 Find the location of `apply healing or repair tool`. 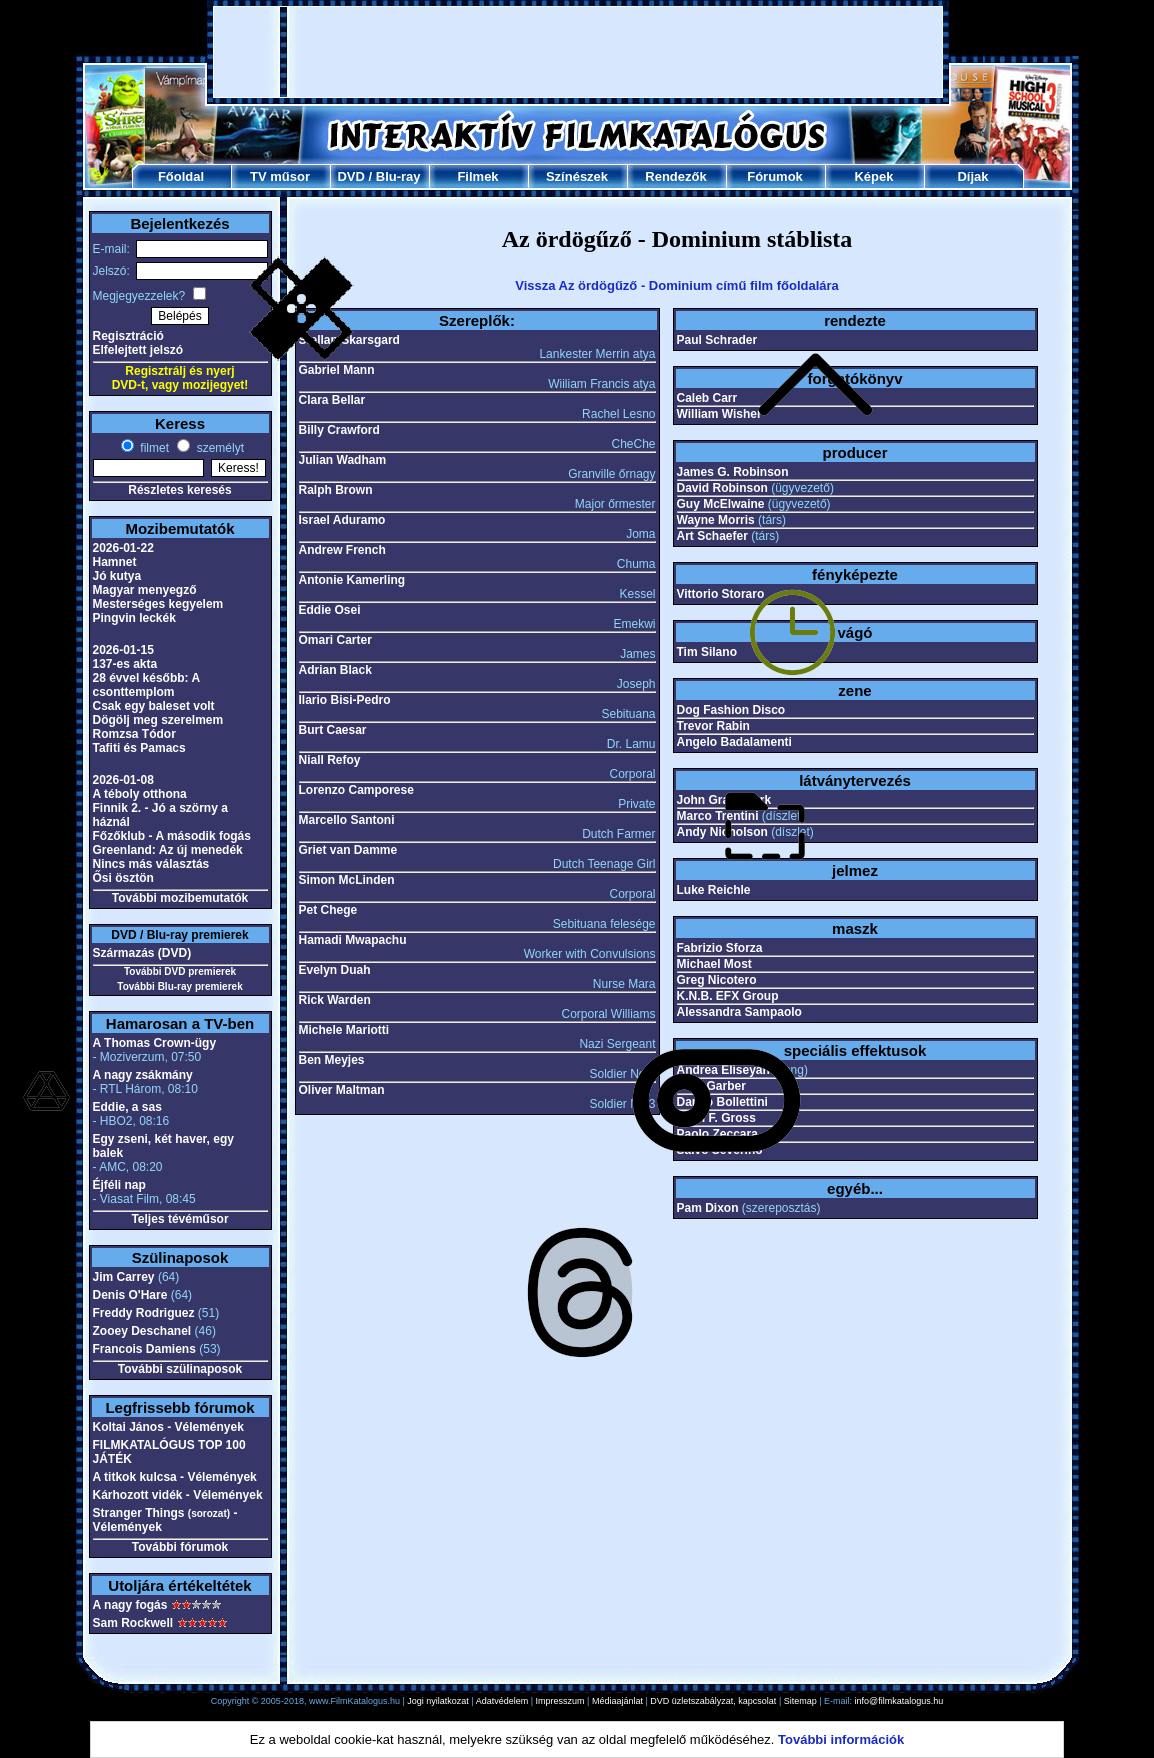

apply healing or repair tool is located at coordinates (301, 308).